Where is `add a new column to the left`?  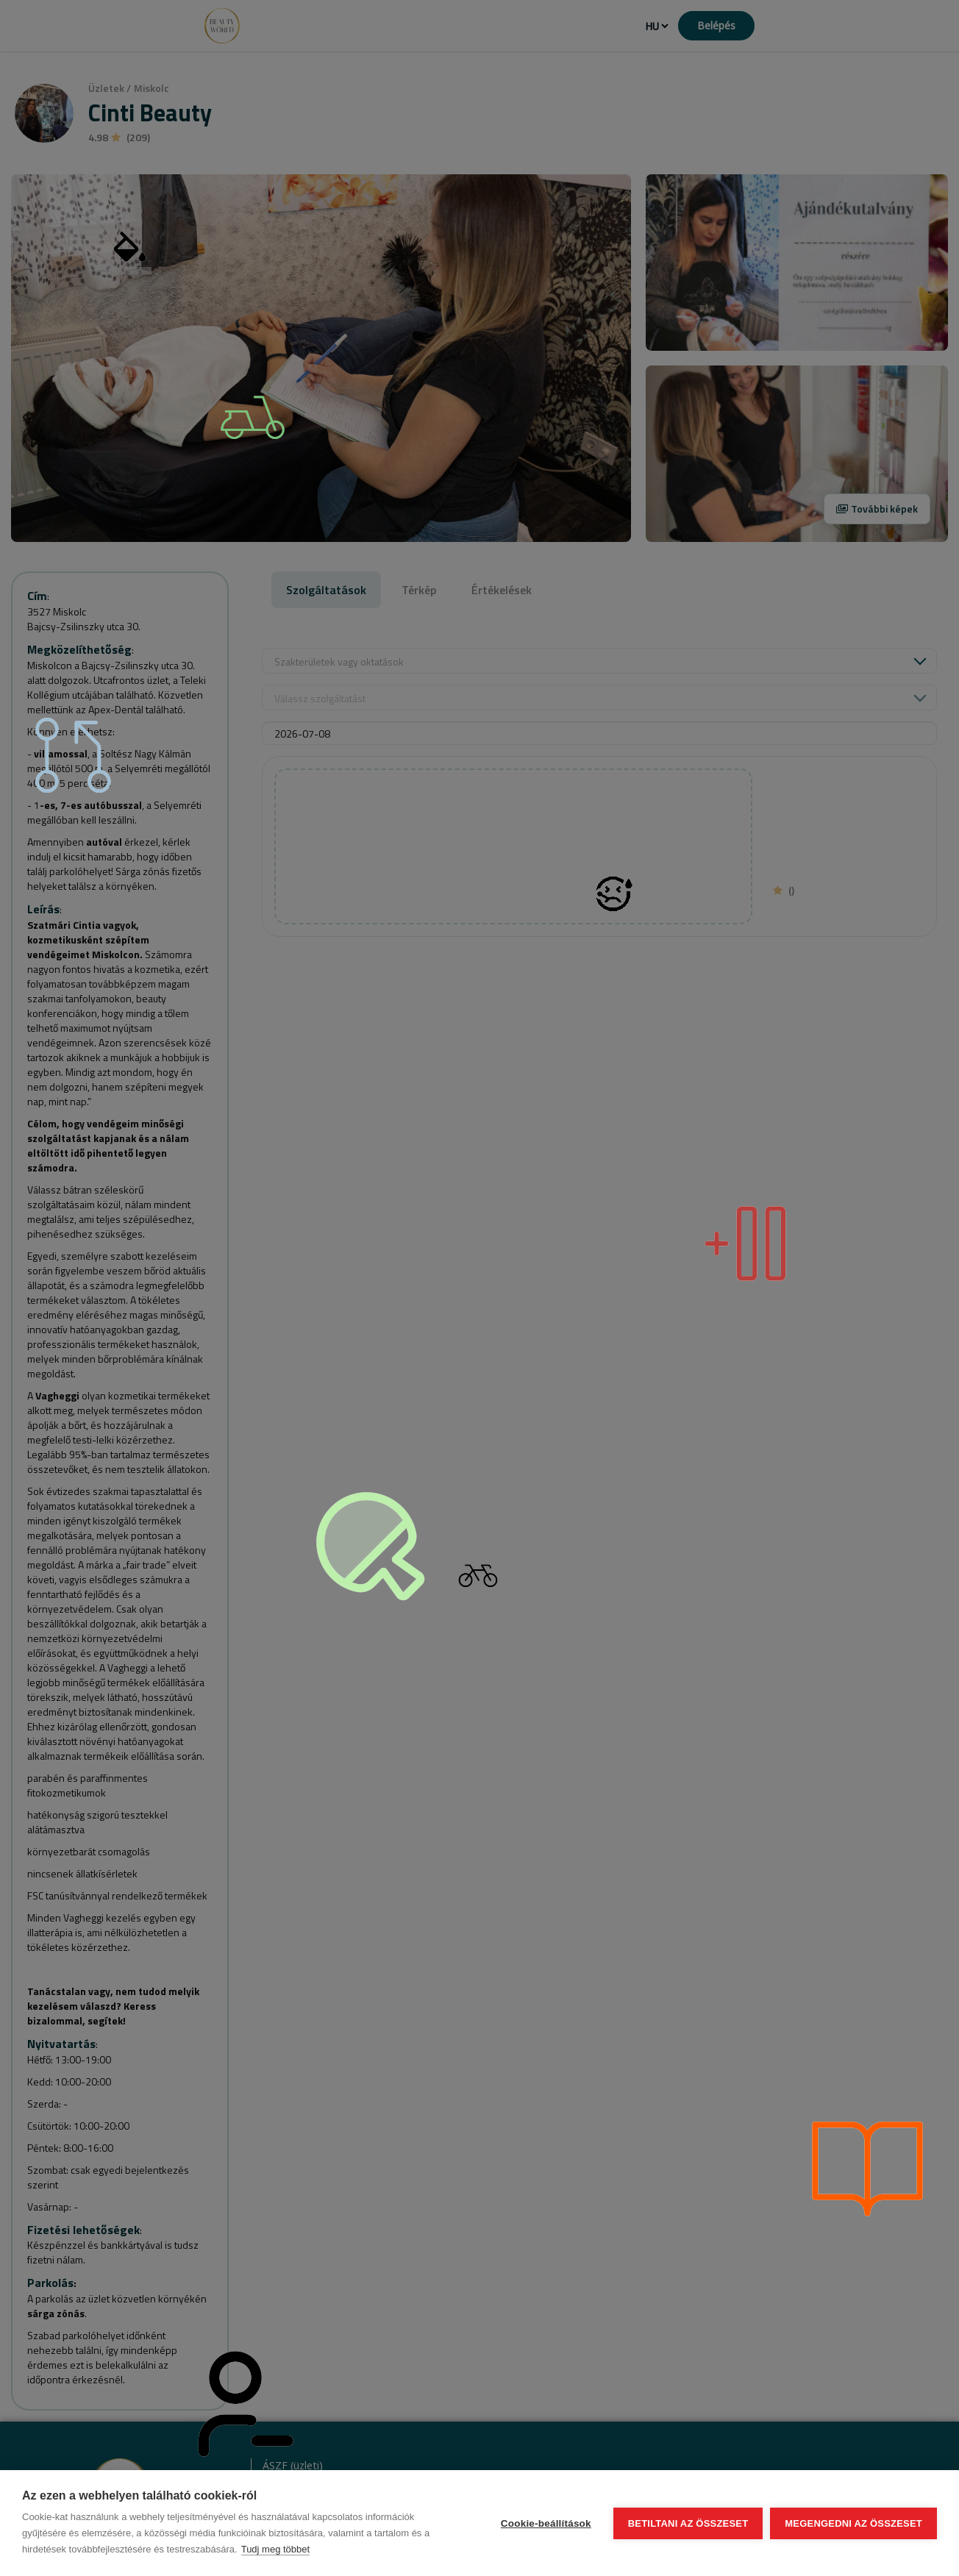 add a new column to the left is located at coordinates (752, 1244).